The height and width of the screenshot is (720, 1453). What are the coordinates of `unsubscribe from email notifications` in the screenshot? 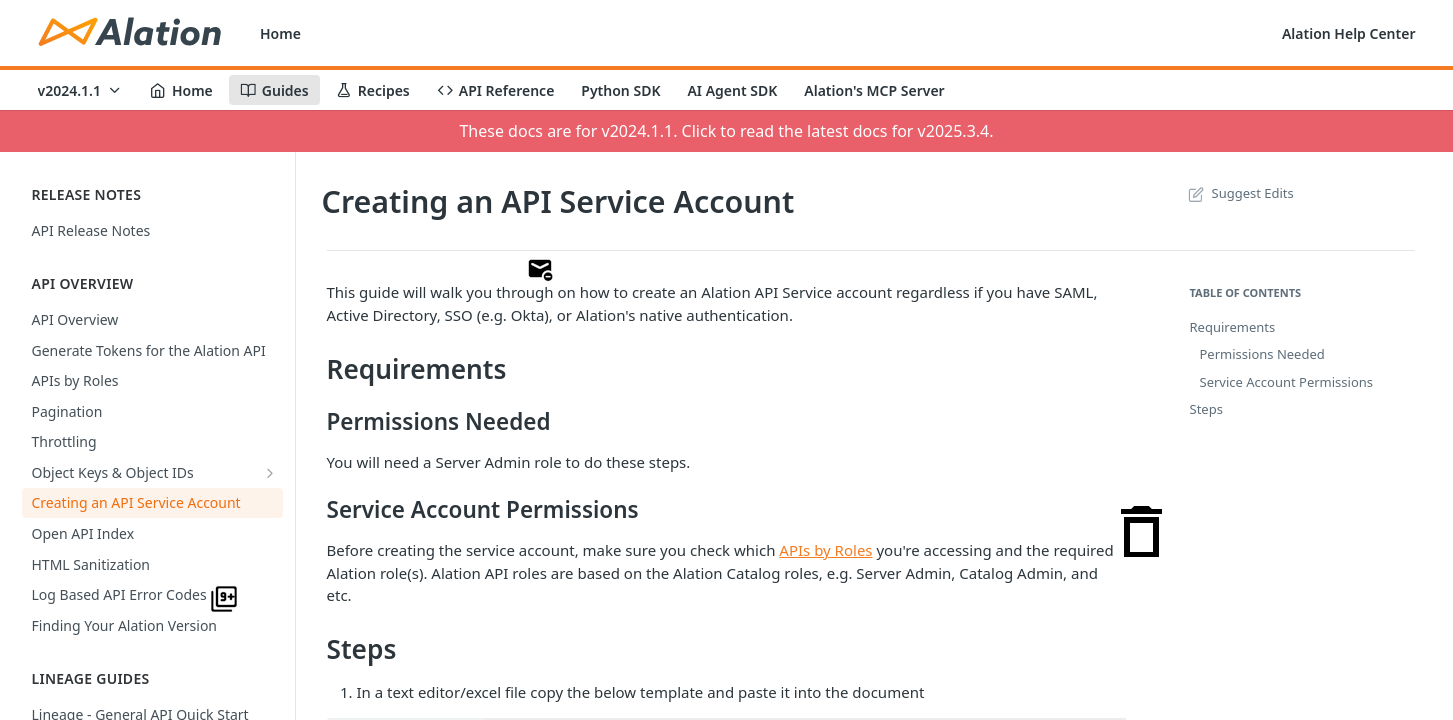 It's located at (540, 271).